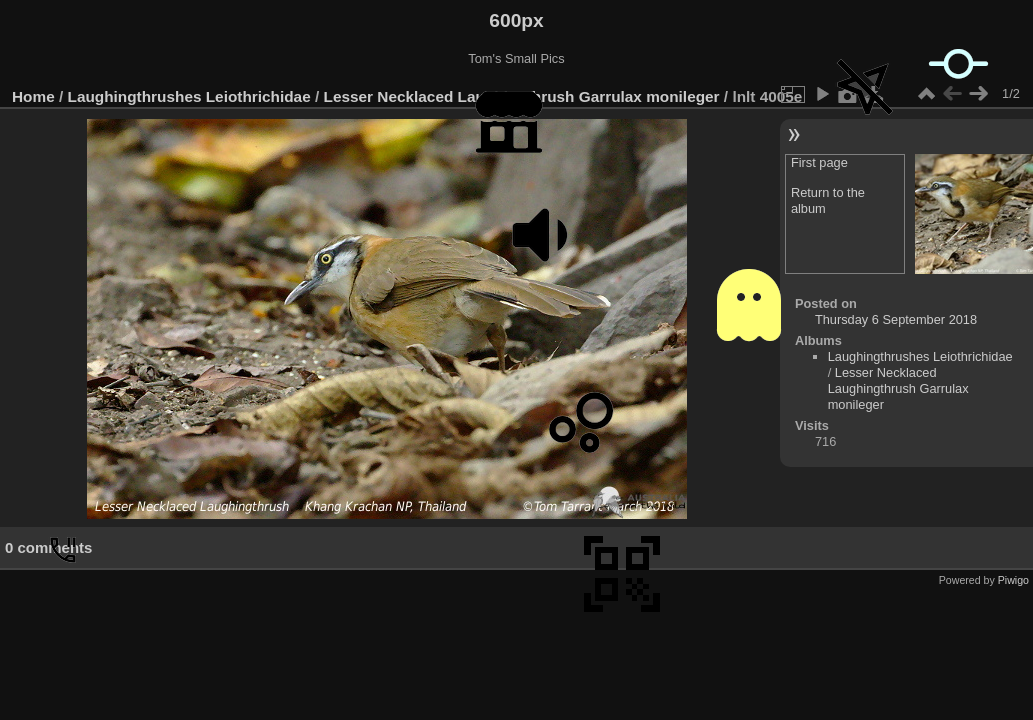  Describe the element at coordinates (579, 422) in the screenshot. I see `view bubble chart visualization` at that location.